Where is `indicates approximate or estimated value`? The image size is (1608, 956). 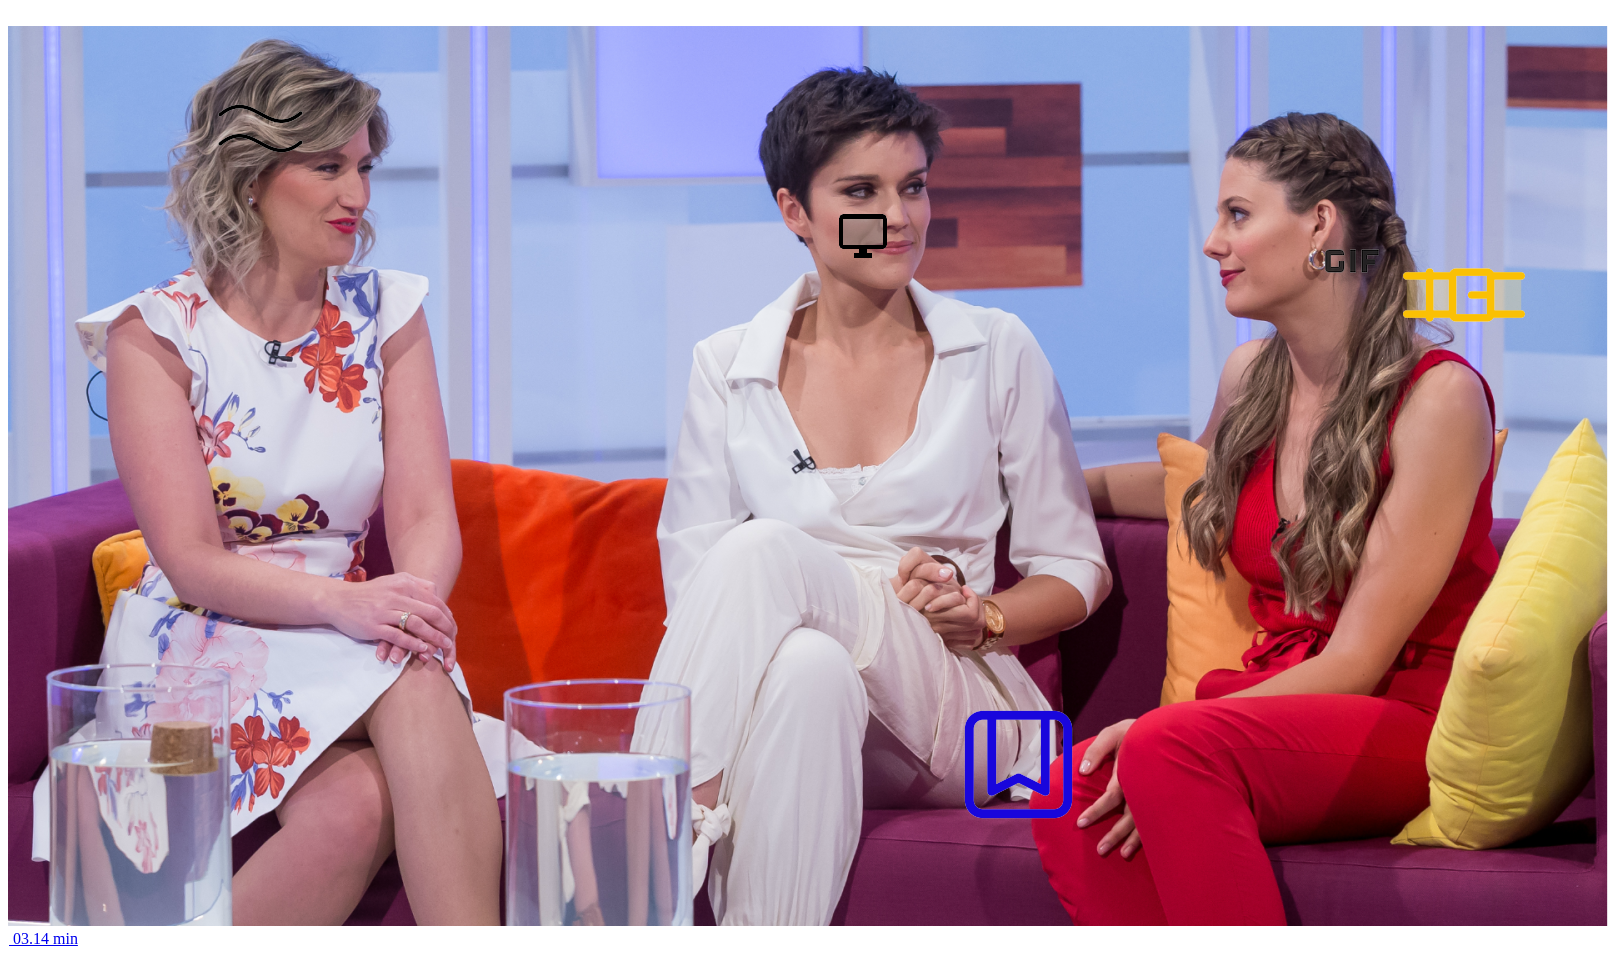 indicates approximate or estimated value is located at coordinates (260, 128).